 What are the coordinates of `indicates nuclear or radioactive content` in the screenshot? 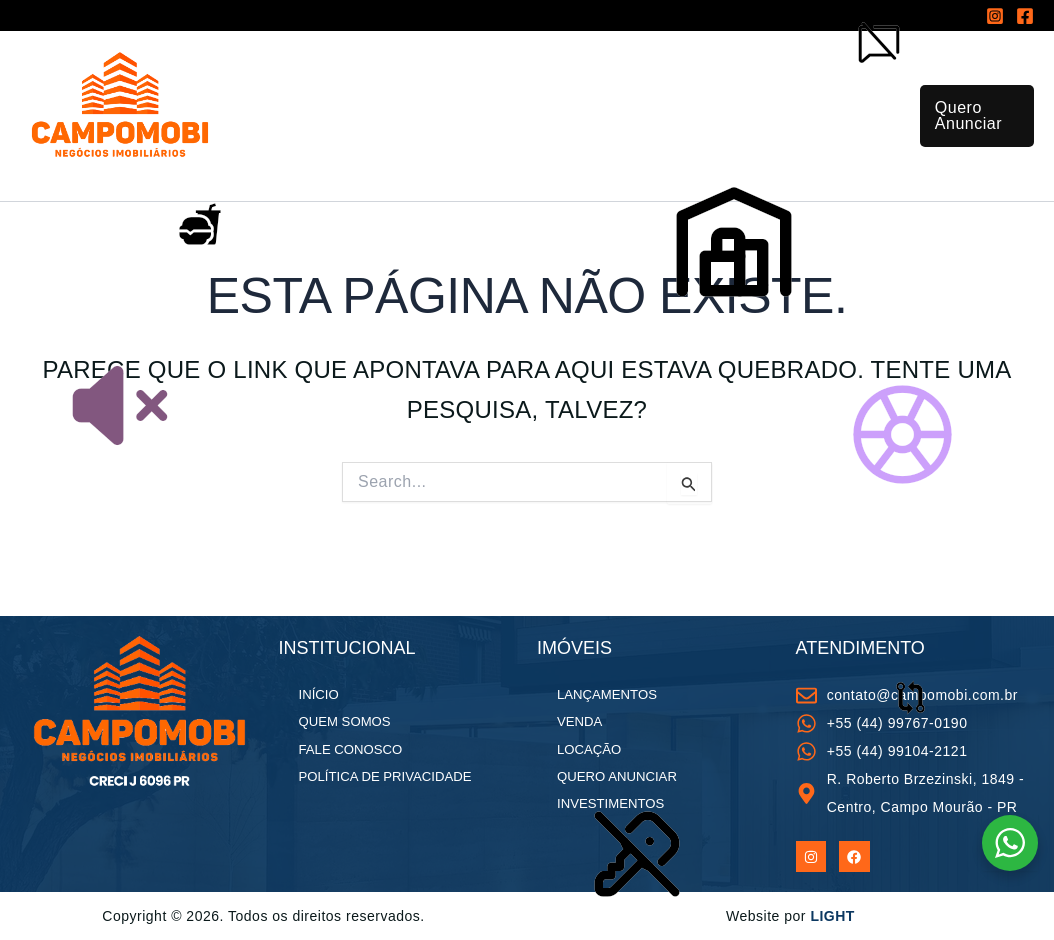 It's located at (902, 434).